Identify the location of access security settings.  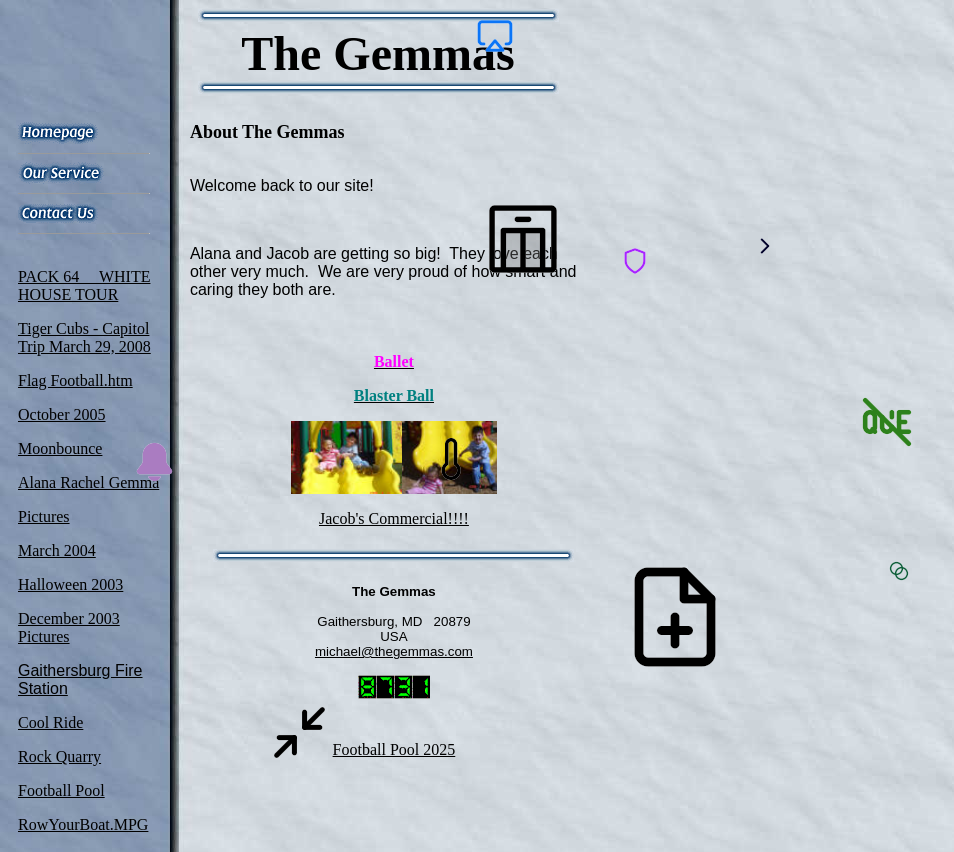
(635, 261).